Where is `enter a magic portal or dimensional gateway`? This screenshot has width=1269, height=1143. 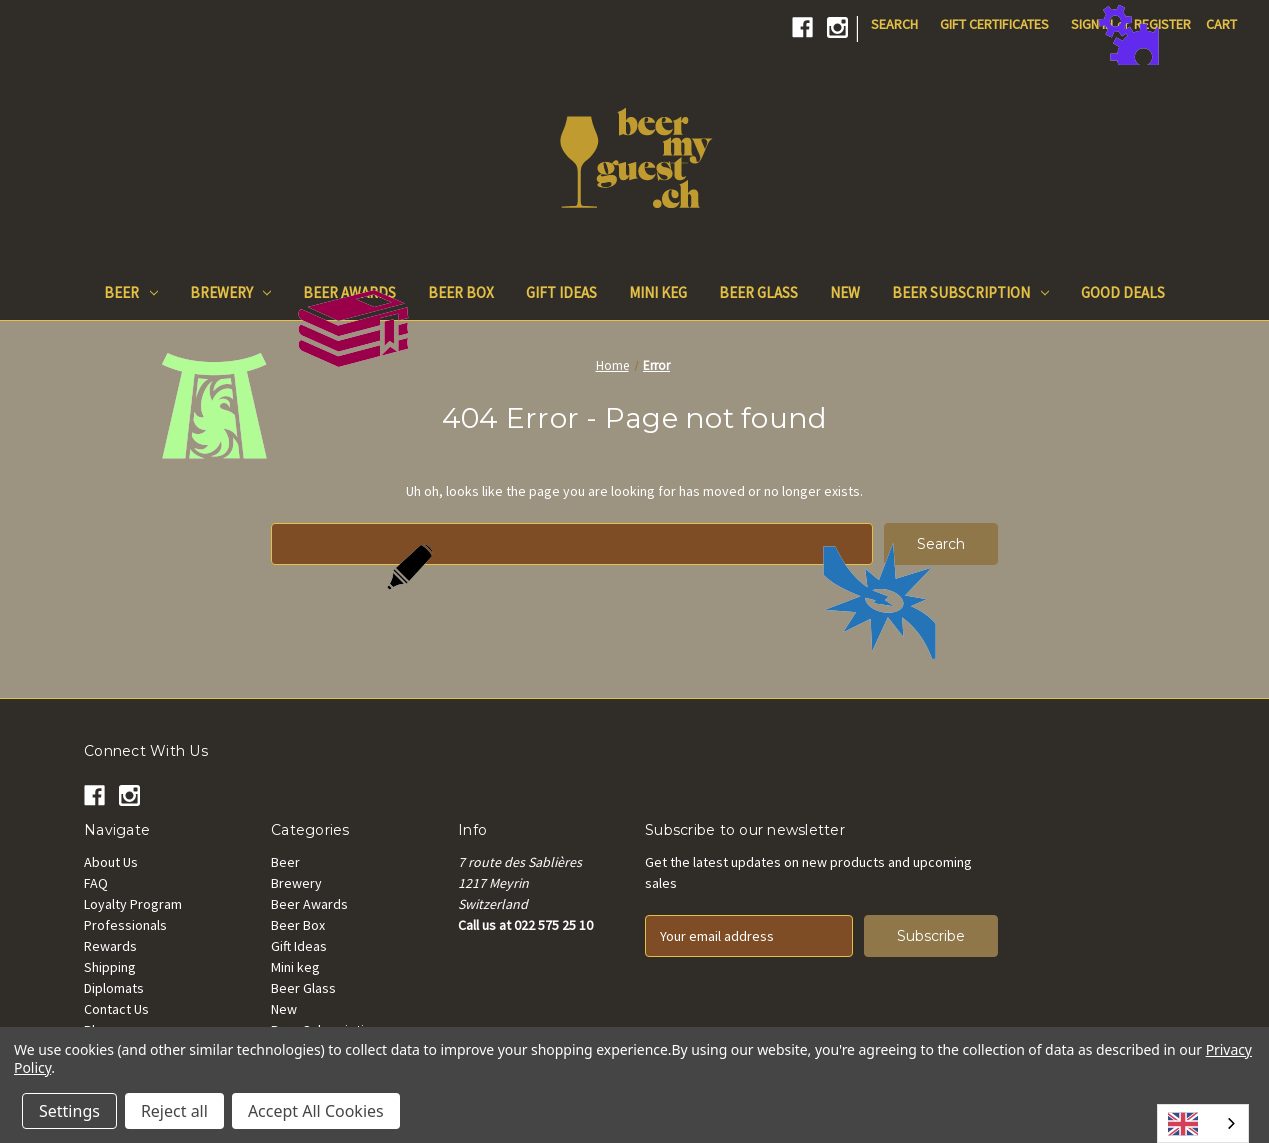 enter a magic portal or dimensional gateway is located at coordinates (214, 406).